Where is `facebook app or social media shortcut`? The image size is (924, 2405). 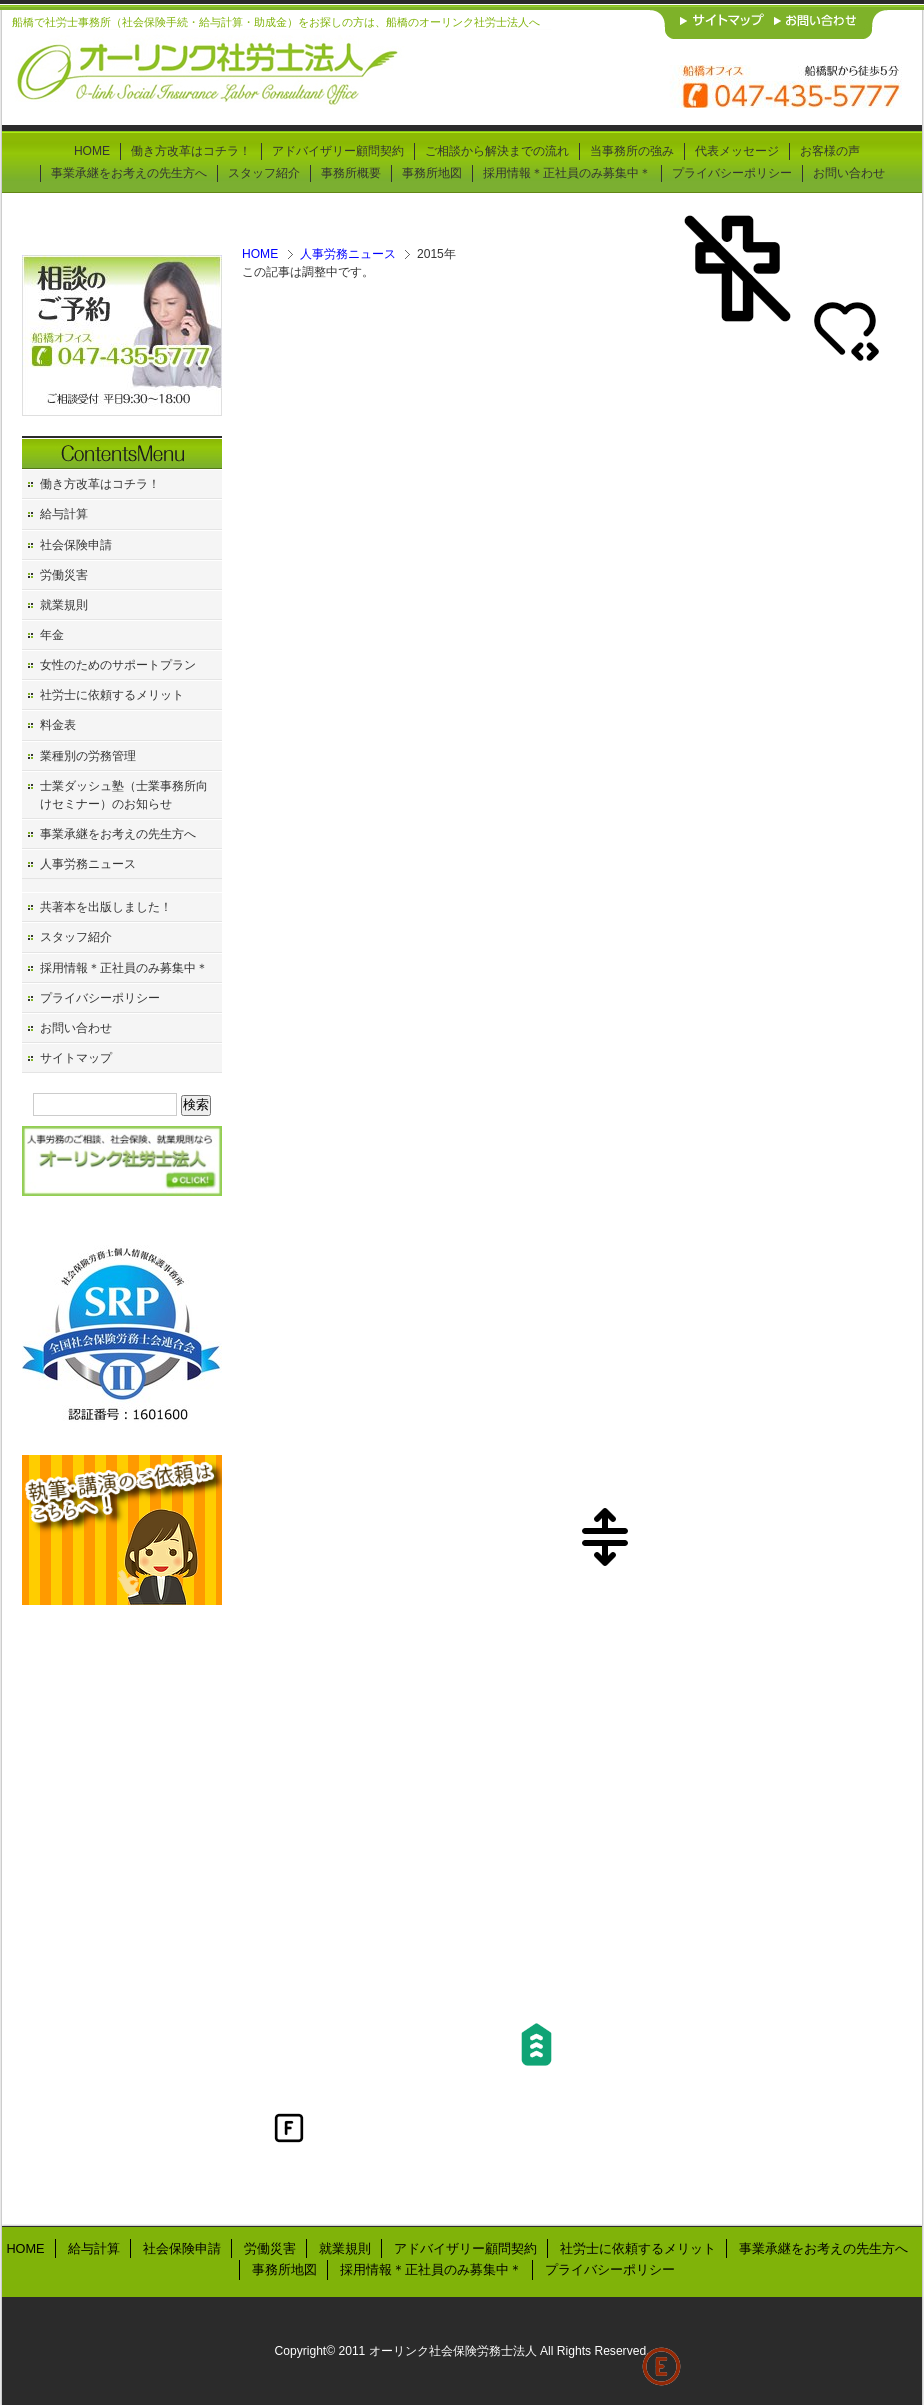 facebook app or social media shortcut is located at coordinates (289, 2128).